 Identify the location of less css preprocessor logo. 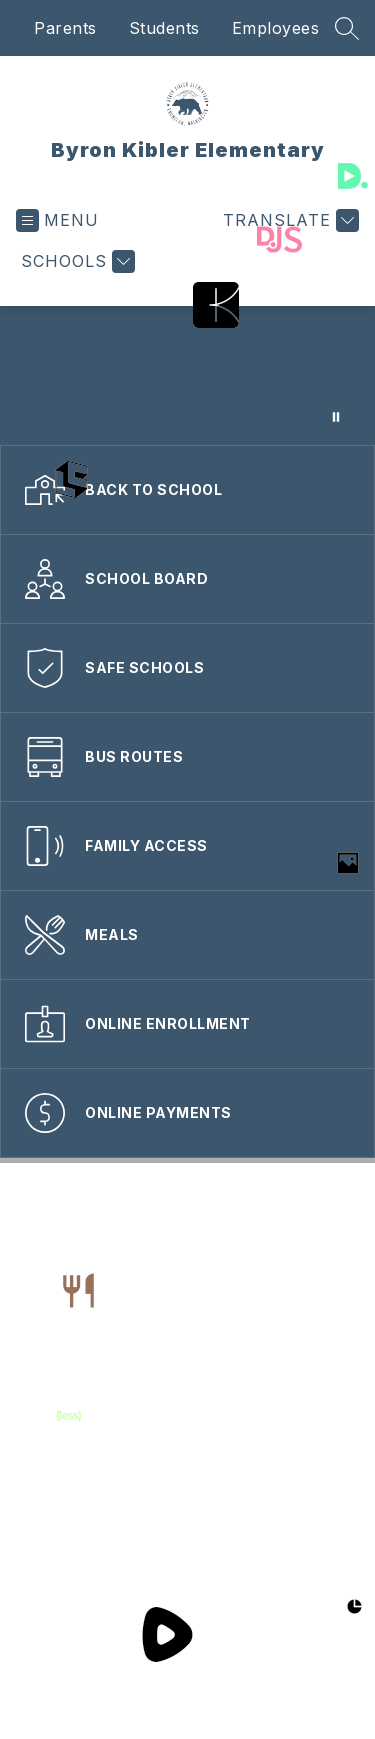
(69, 1416).